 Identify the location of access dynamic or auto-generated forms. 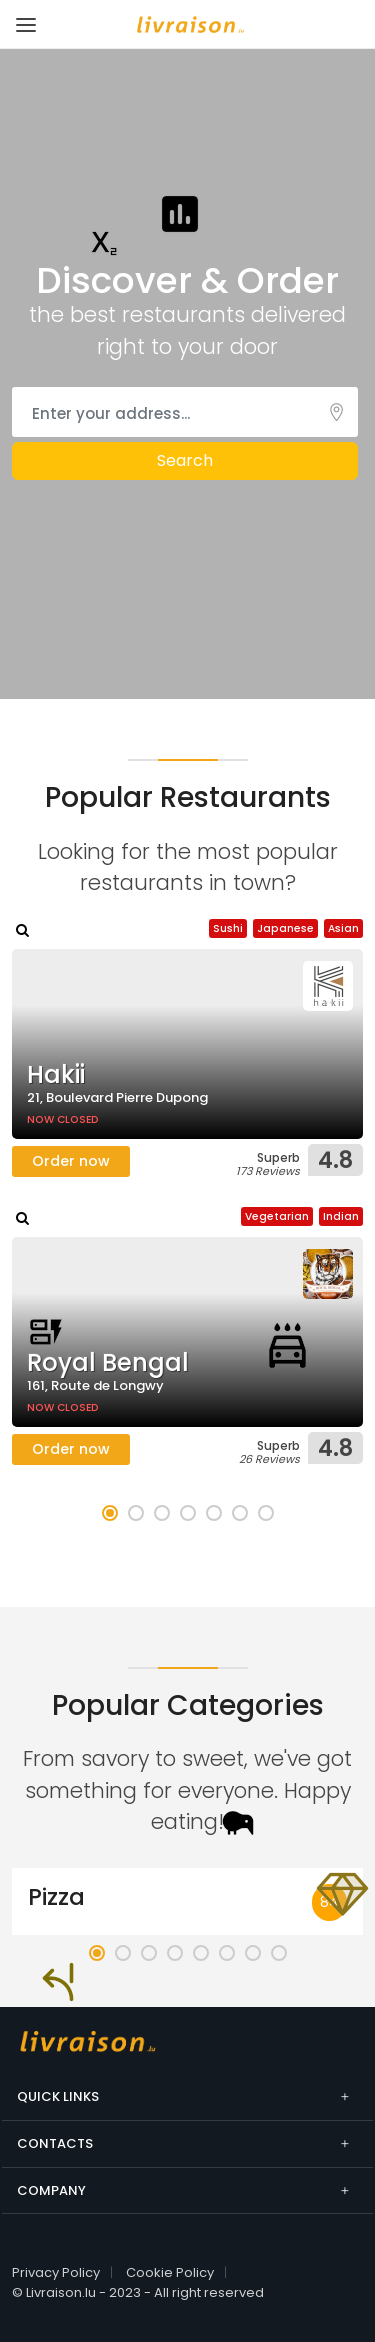
(46, 1332).